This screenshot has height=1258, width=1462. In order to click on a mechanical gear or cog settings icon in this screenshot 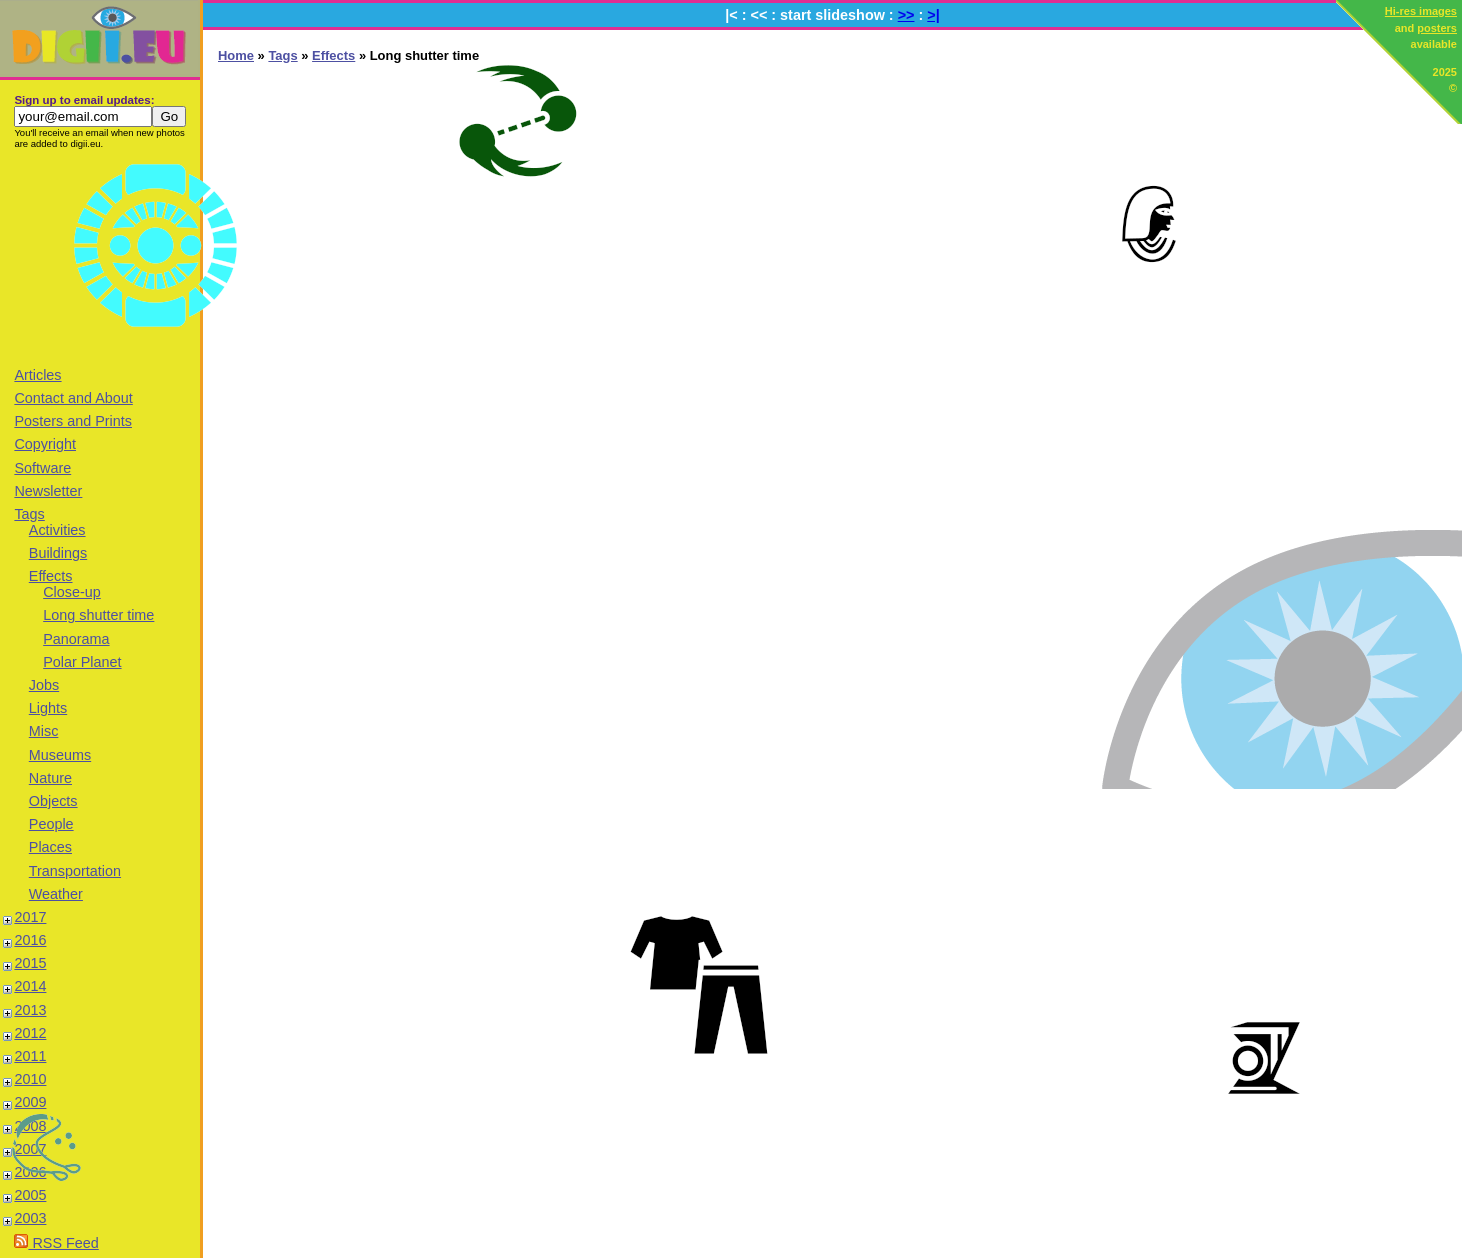, I will do `click(155, 245)`.